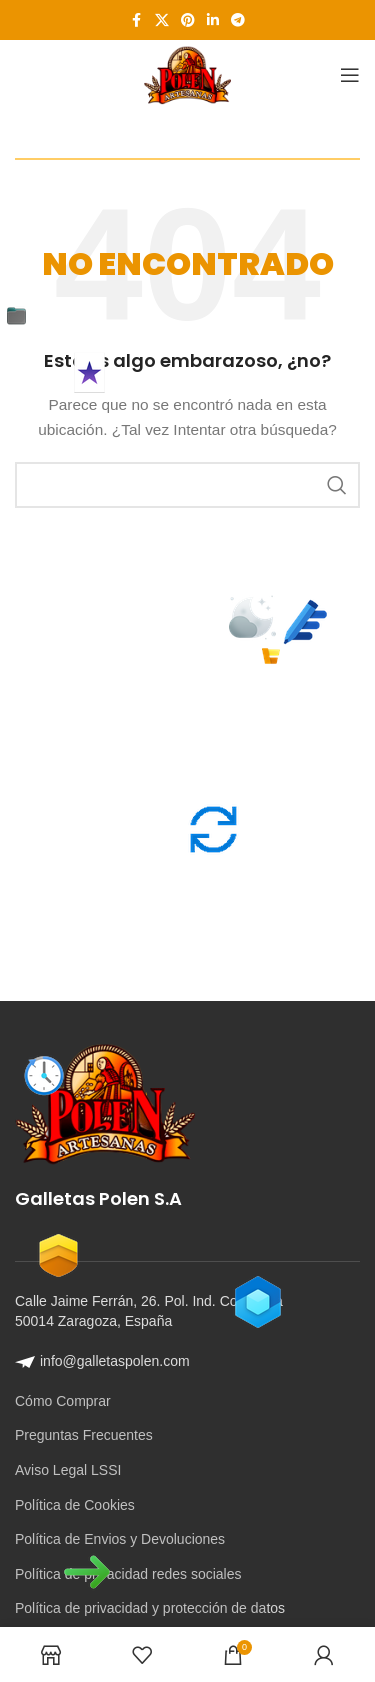 Image resolution: width=375 pixels, height=1682 pixels. What do you see at coordinates (258, 1302) in the screenshot?
I see `open assist2 application` at bounding box center [258, 1302].